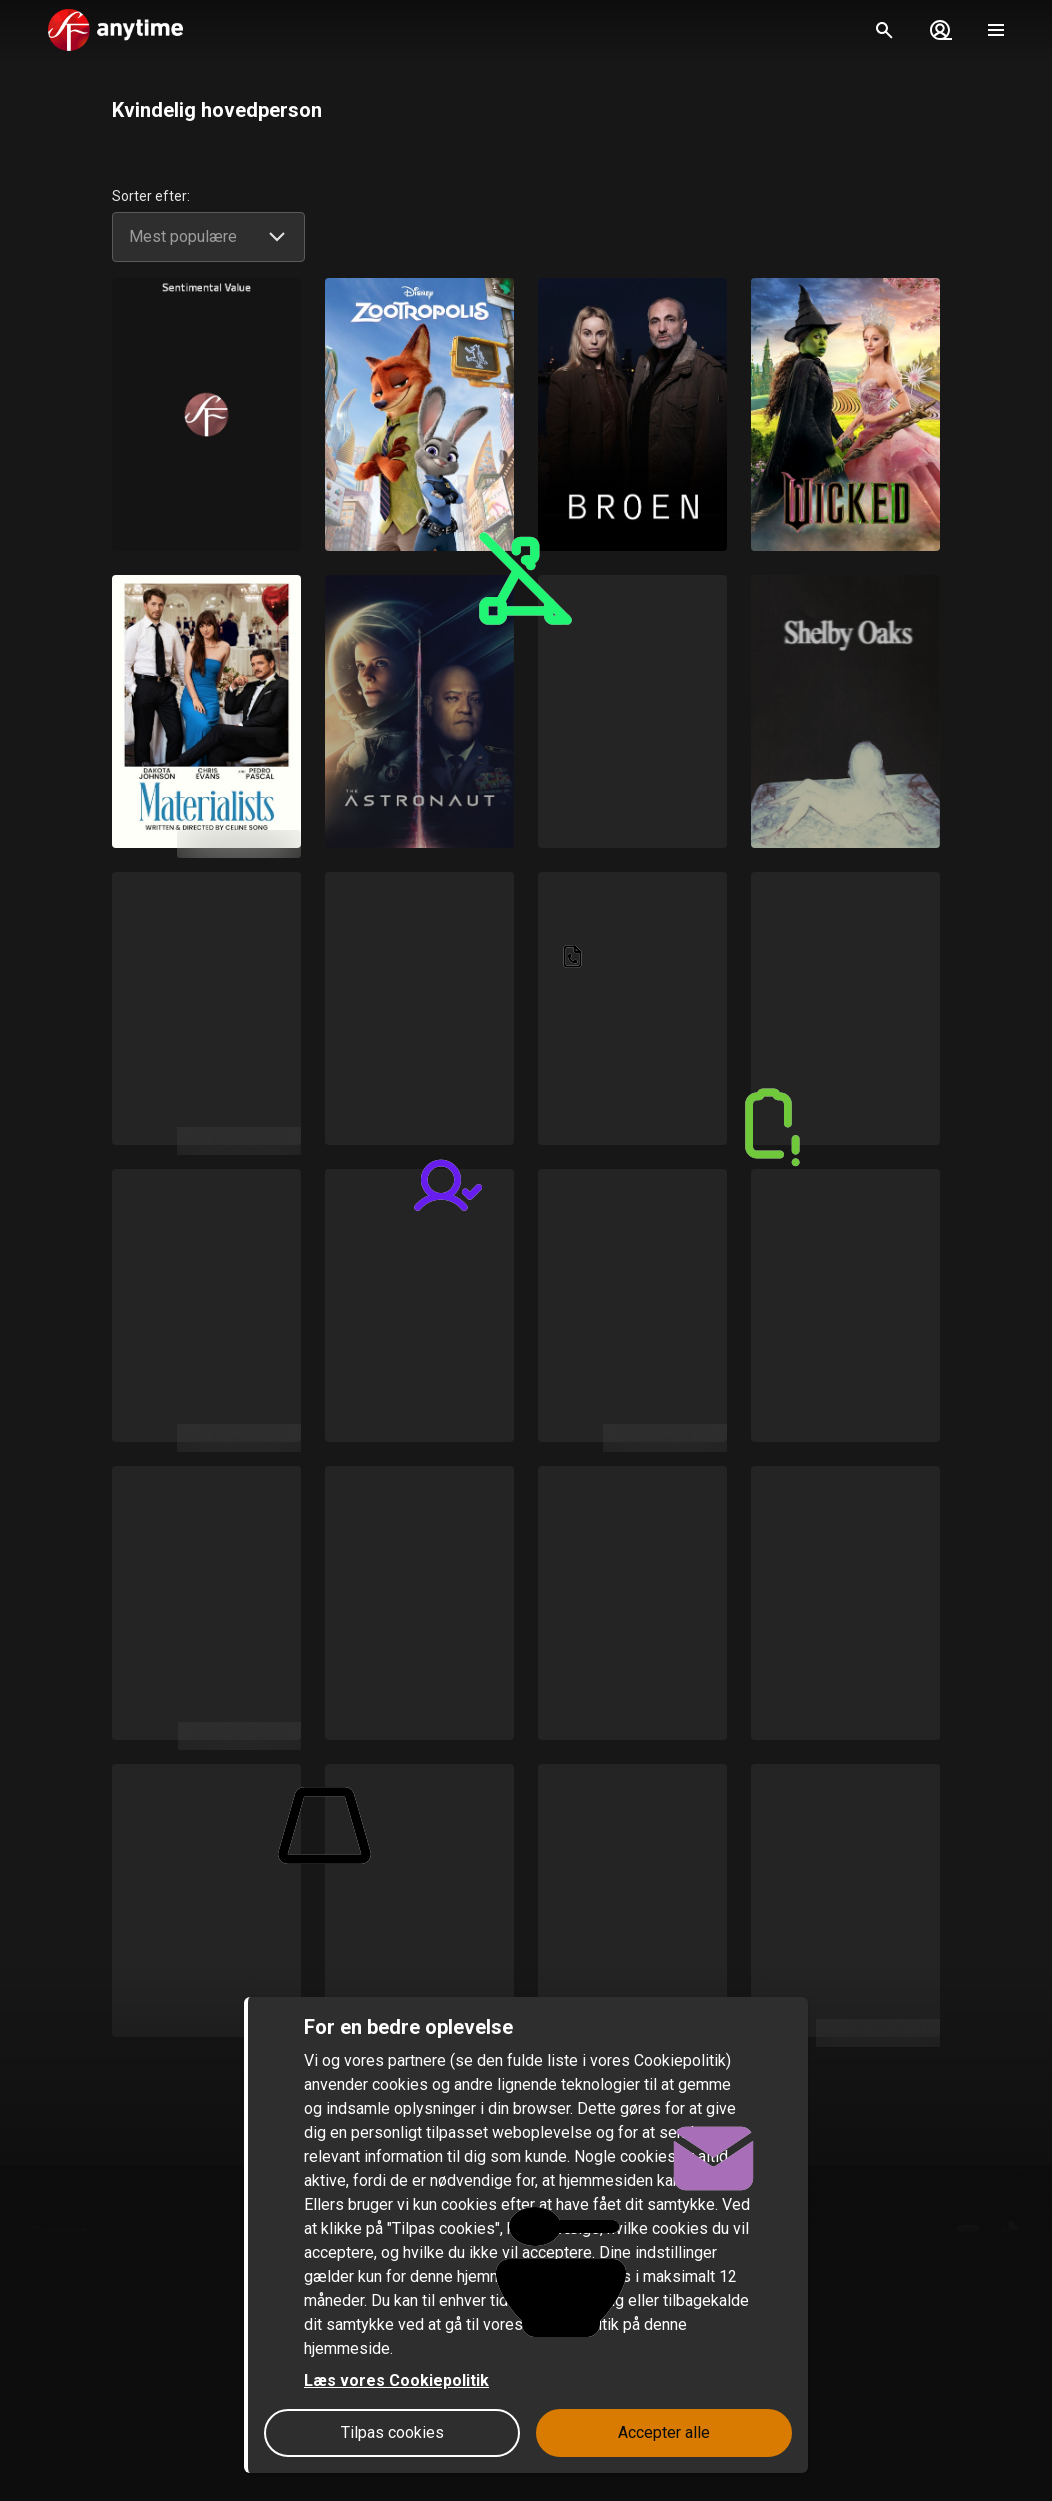 The height and width of the screenshot is (2501, 1052). What do you see at coordinates (446, 1187) in the screenshot?
I see `user verified or approved` at bounding box center [446, 1187].